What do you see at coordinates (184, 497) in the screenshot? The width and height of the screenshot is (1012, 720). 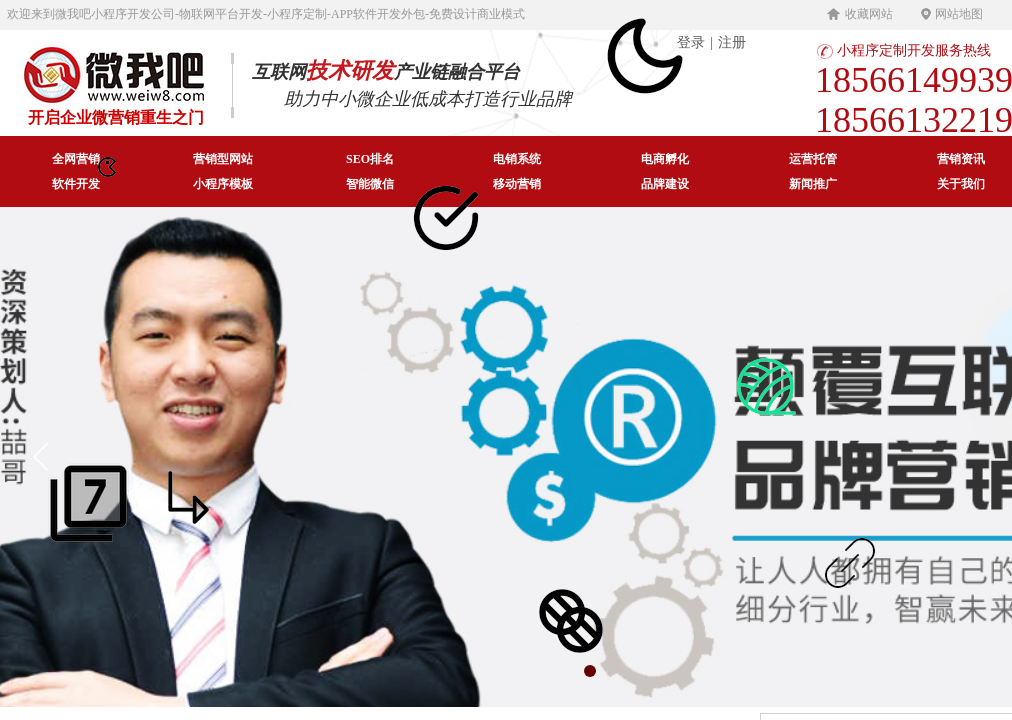 I see `redirect or forward content to another destination` at bounding box center [184, 497].